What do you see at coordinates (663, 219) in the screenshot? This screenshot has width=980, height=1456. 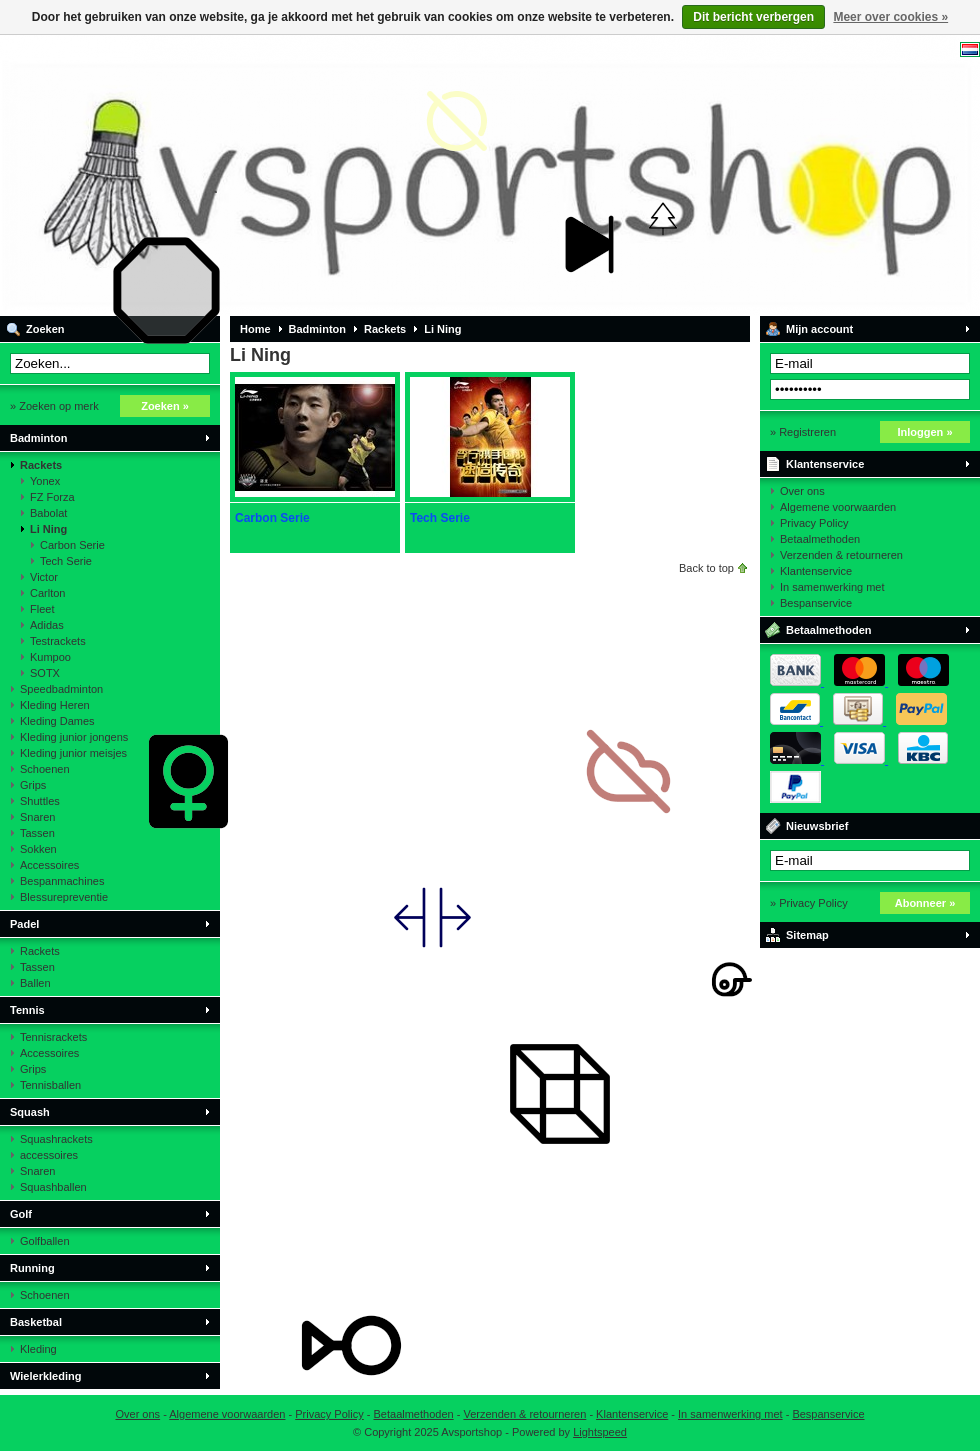 I see `access nature or outdoor-related content` at bounding box center [663, 219].